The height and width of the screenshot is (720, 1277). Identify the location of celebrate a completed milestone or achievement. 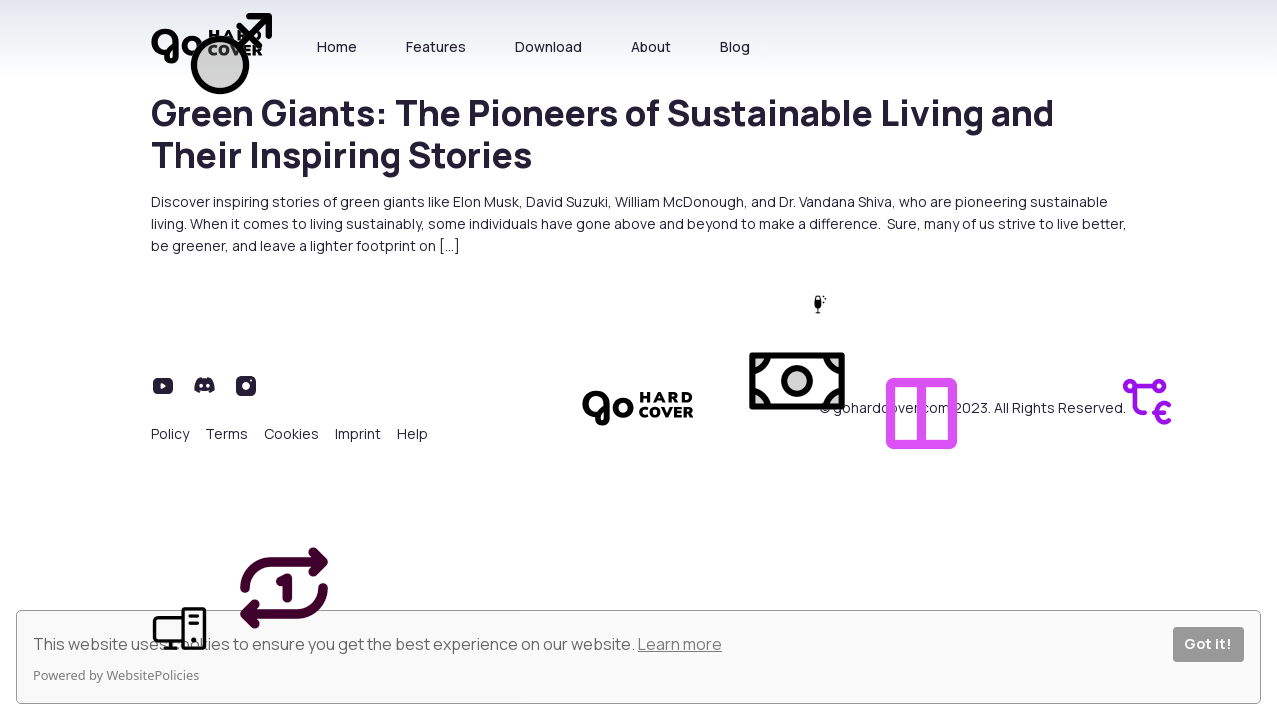
(818, 304).